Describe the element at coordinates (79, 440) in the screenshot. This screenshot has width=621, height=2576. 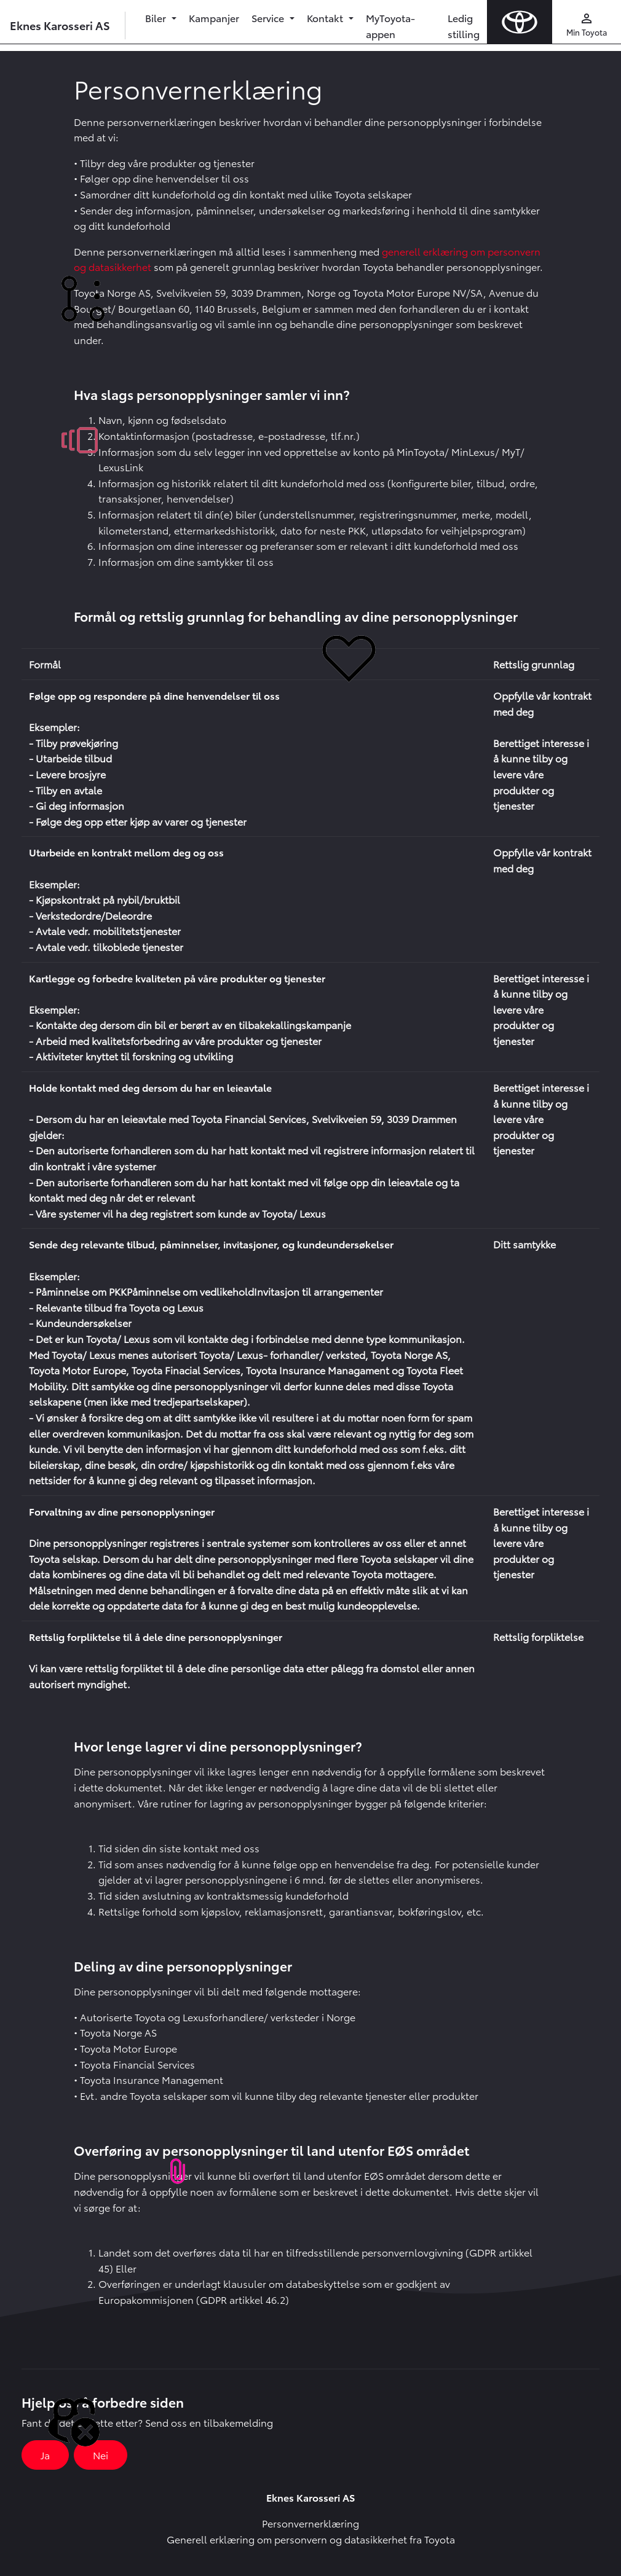
I see `view version history` at that location.